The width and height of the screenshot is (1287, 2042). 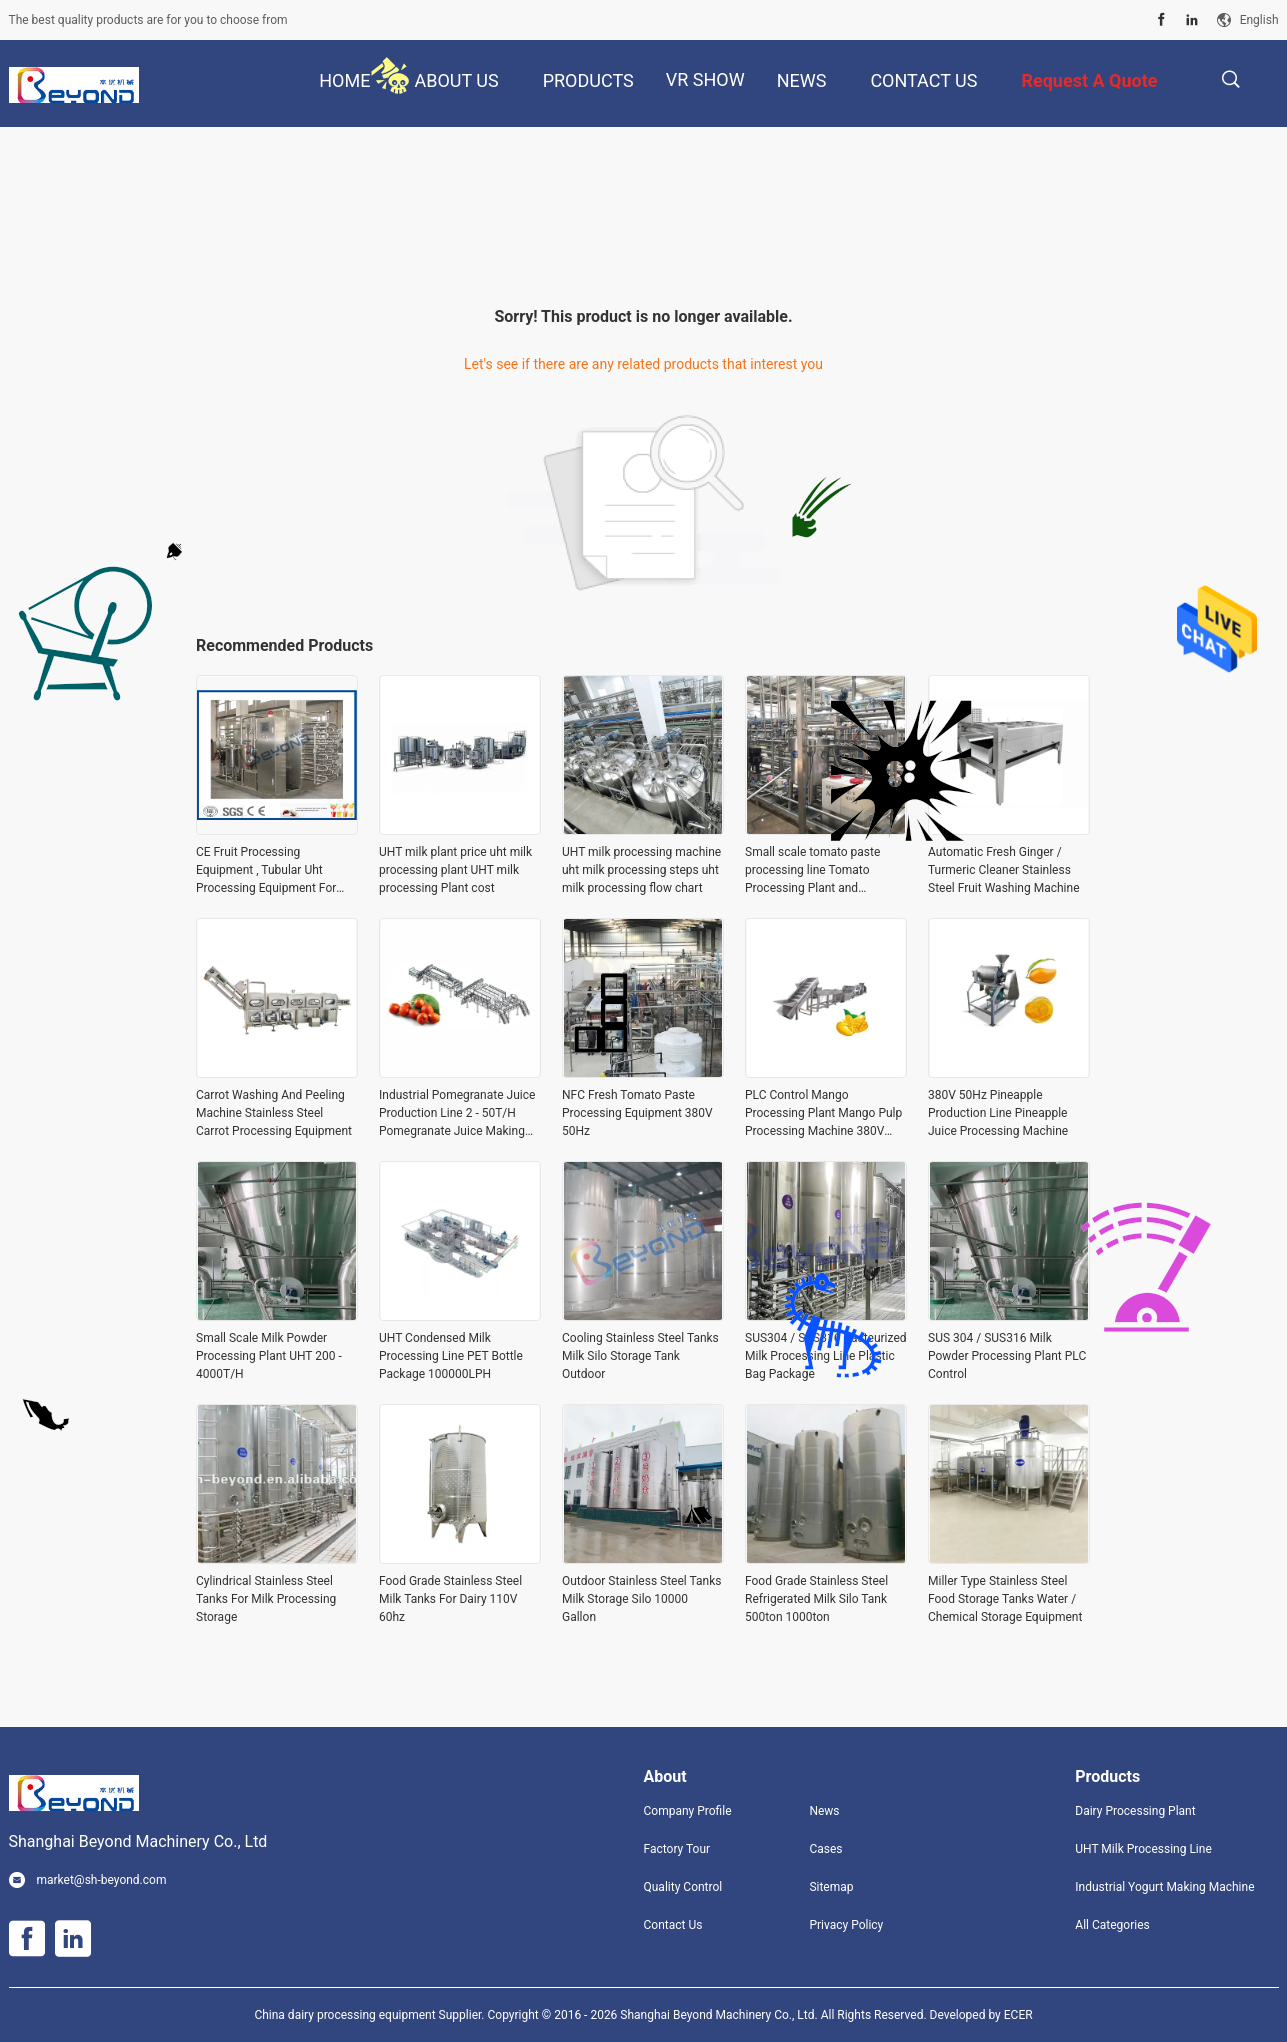 What do you see at coordinates (698, 1514) in the screenshot?
I see `access camping or outdoor activity features` at bounding box center [698, 1514].